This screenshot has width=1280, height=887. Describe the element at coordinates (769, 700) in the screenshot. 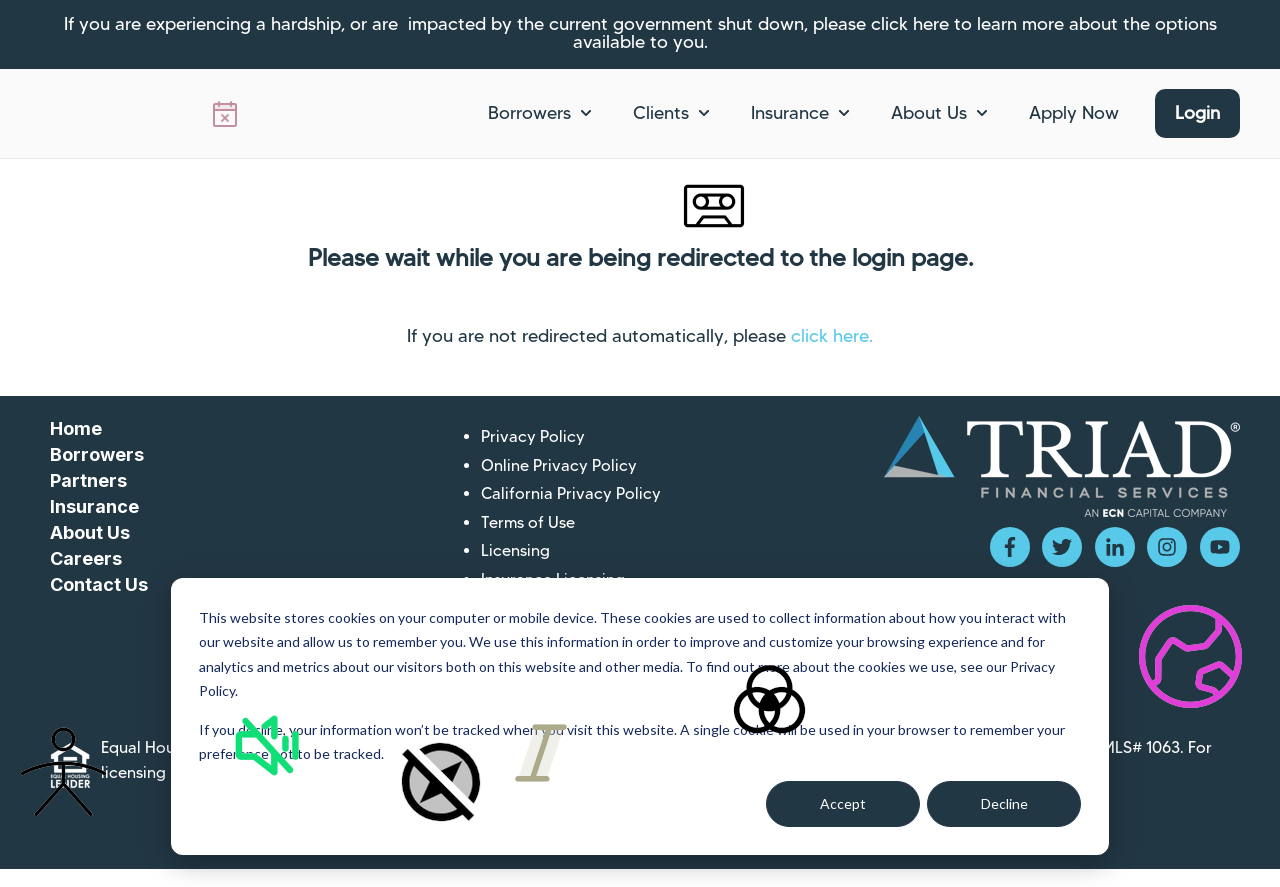

I see `shows overlapping or intersecting data sets` at that location.